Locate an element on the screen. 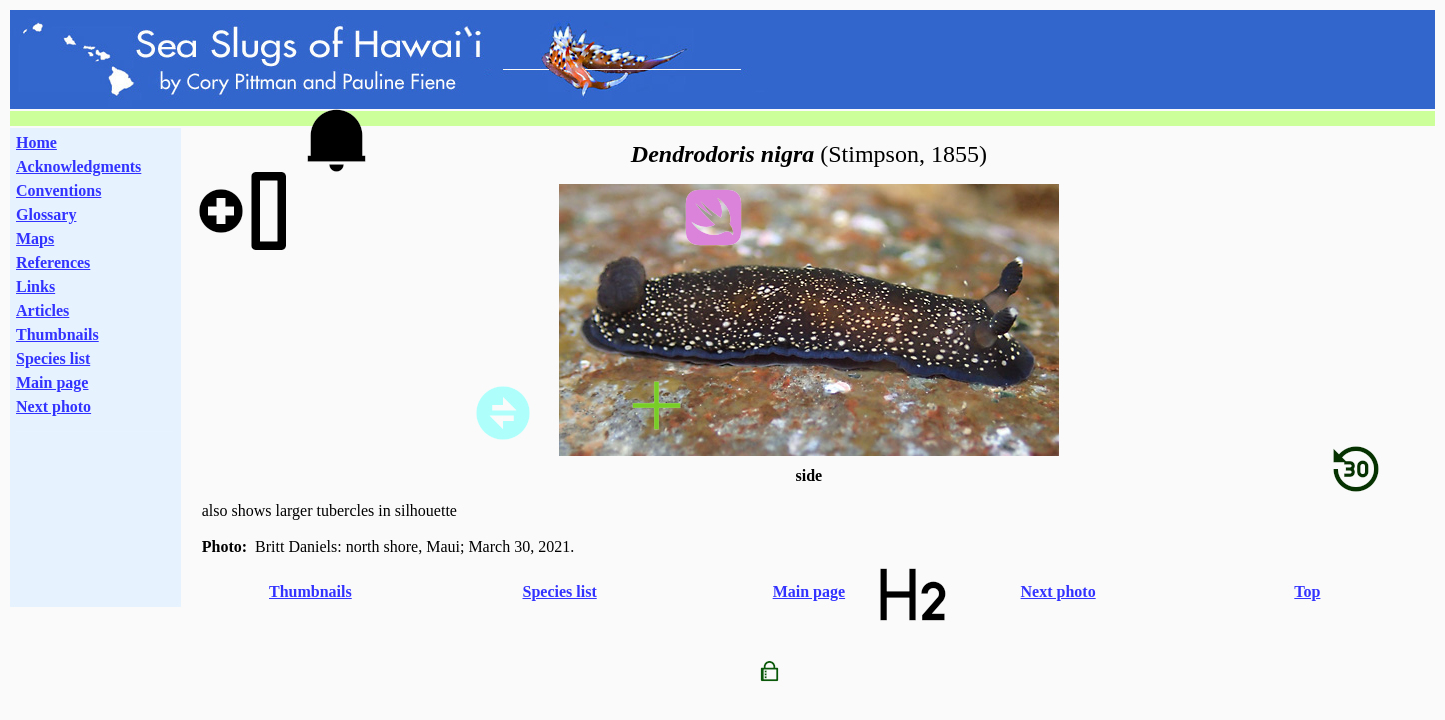  indicates a private git repository is located at coordinates (769, 671).